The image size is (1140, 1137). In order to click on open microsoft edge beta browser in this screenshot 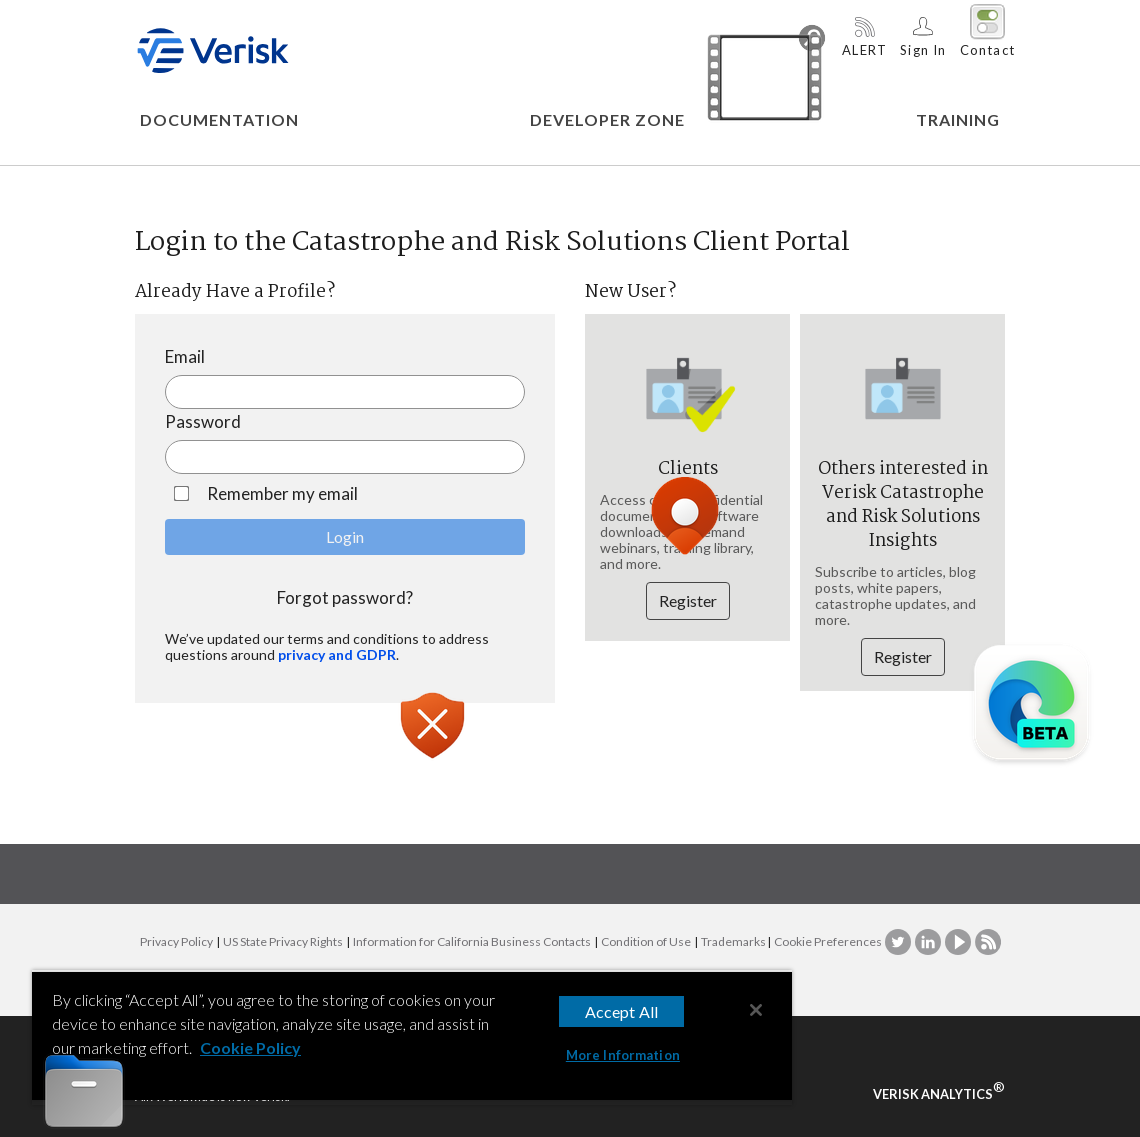, I will do `click(1031, 702)`.